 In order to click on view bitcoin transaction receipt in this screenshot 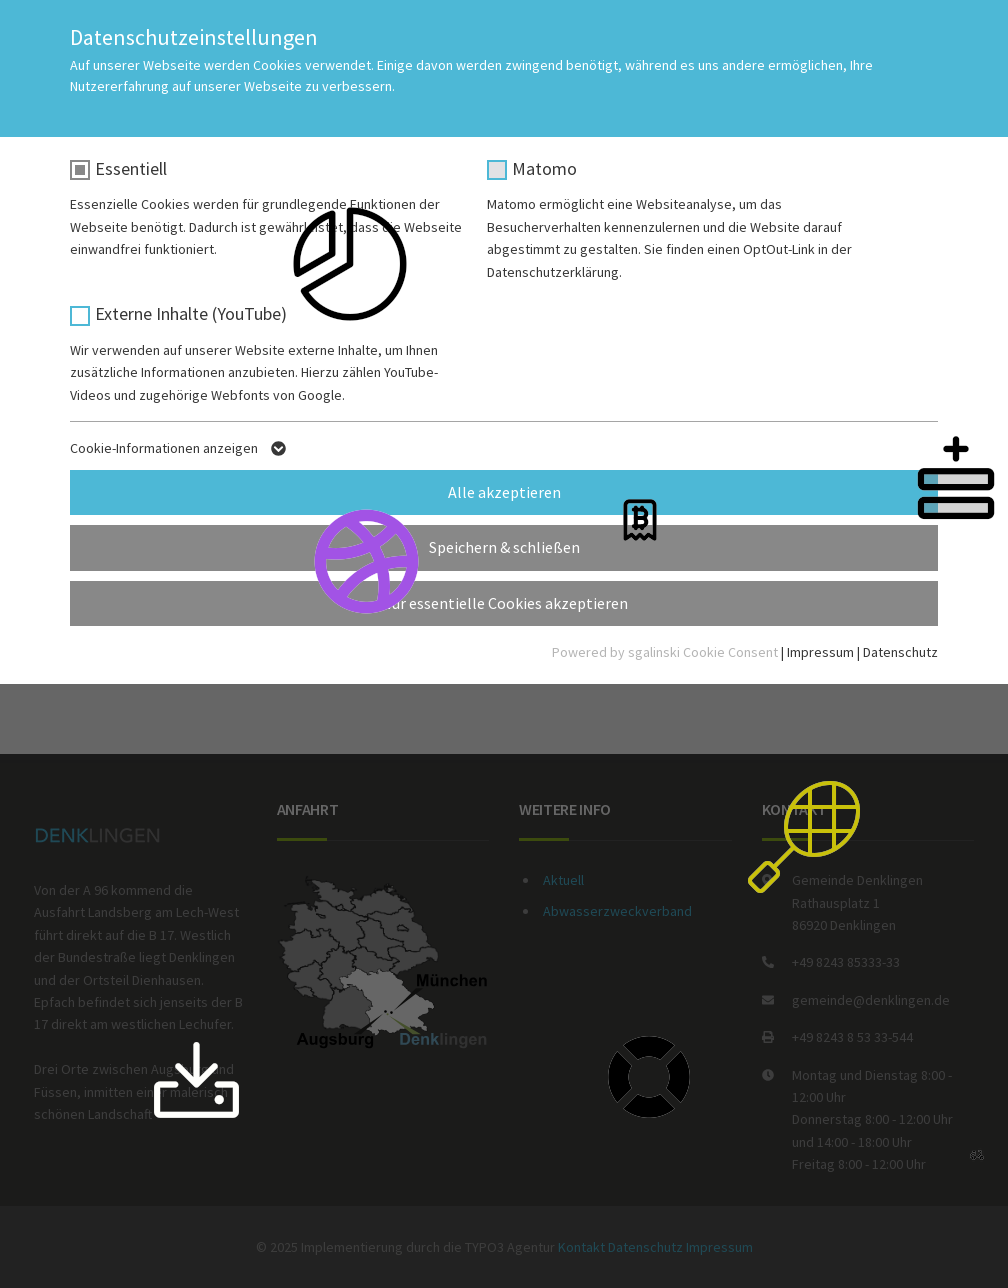, I will do `click(640, 520)`.